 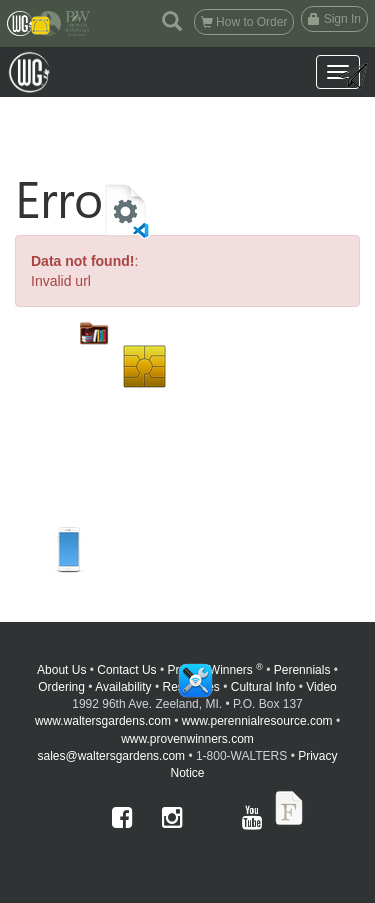 I want to click on open wireless diagnostics tool, so click(x=195, y=680).